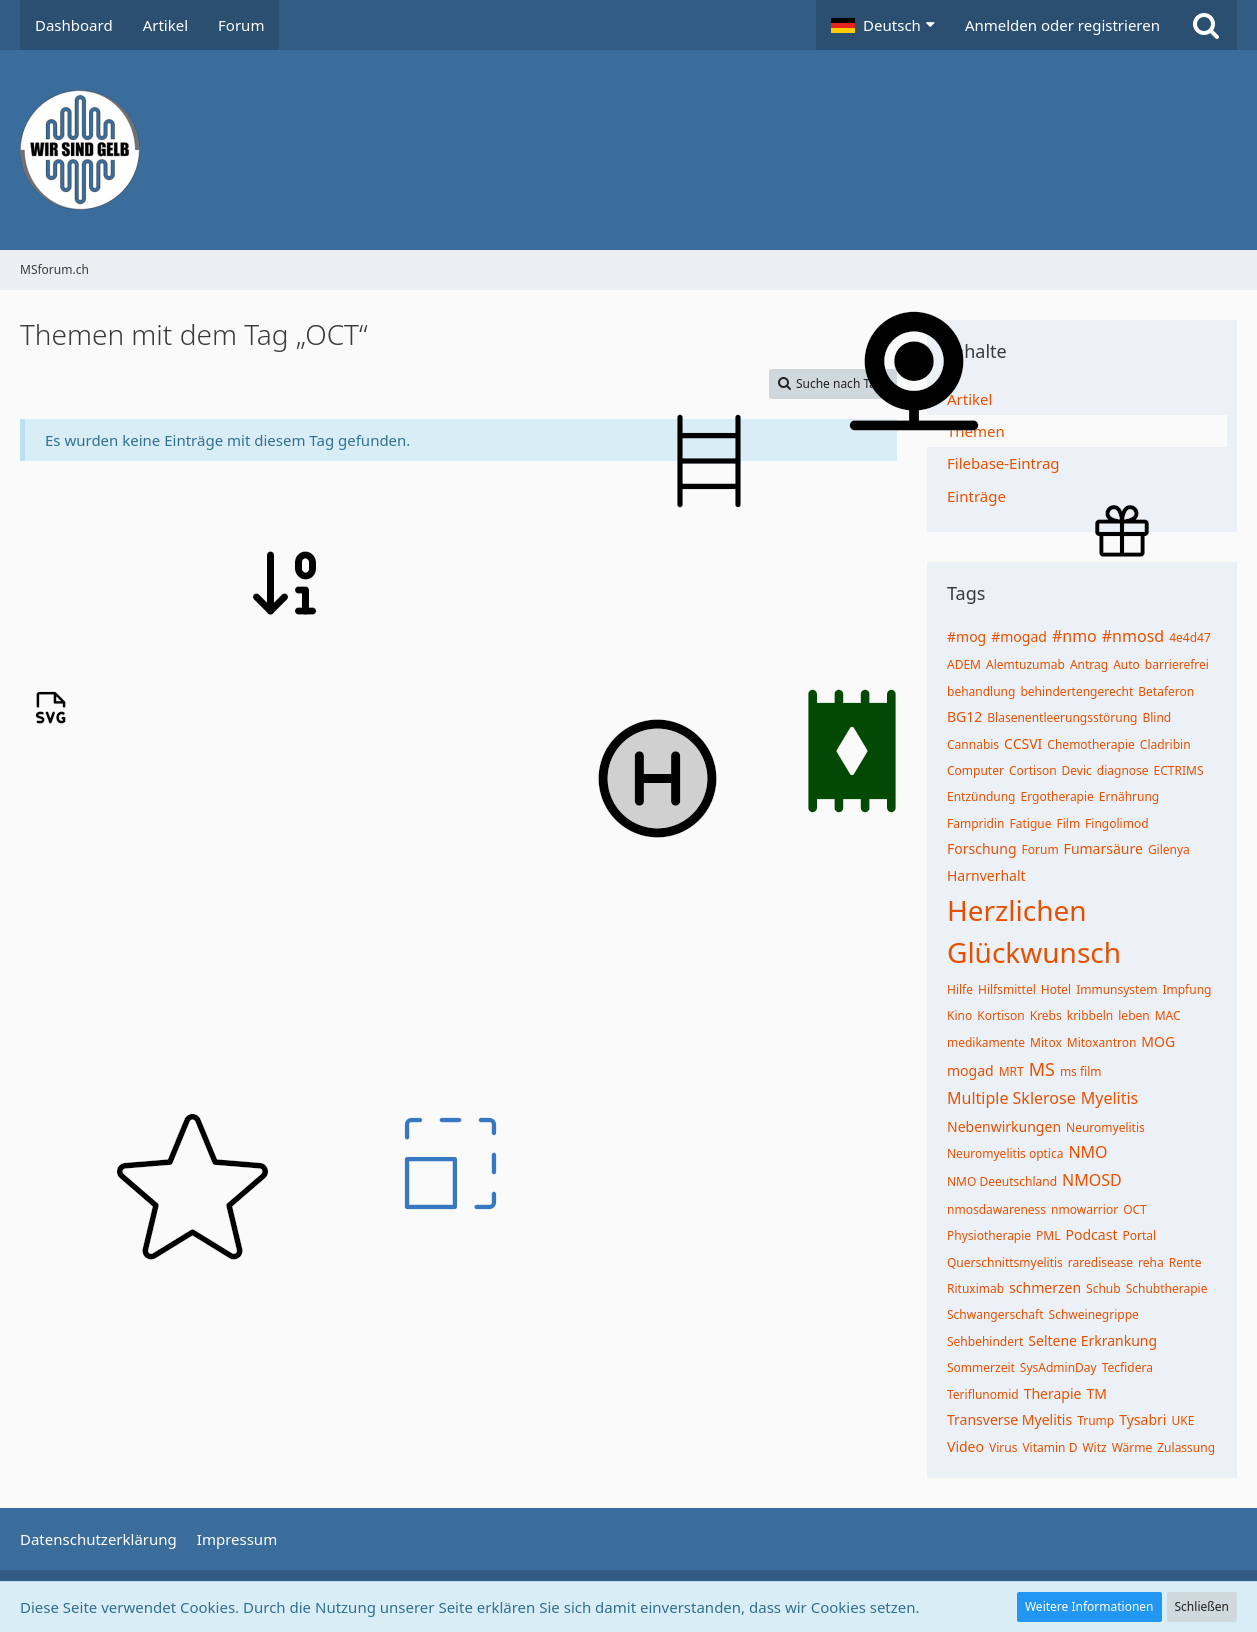  I want to click on resize a window or element, so click(450, 1163).